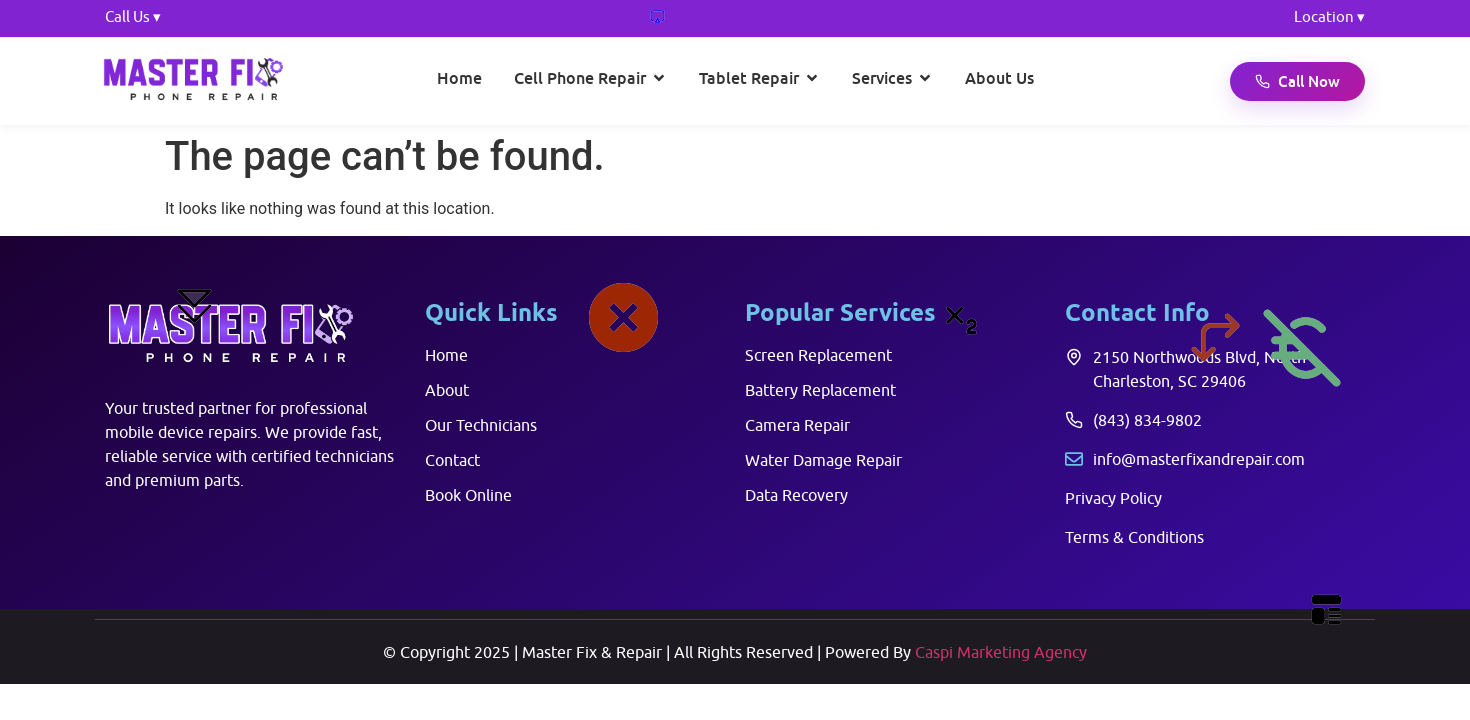  What do you see at coordinates (1215, 337) in the screenshot?
I see `resize element diagonally` at bounding box center [1215, 337].